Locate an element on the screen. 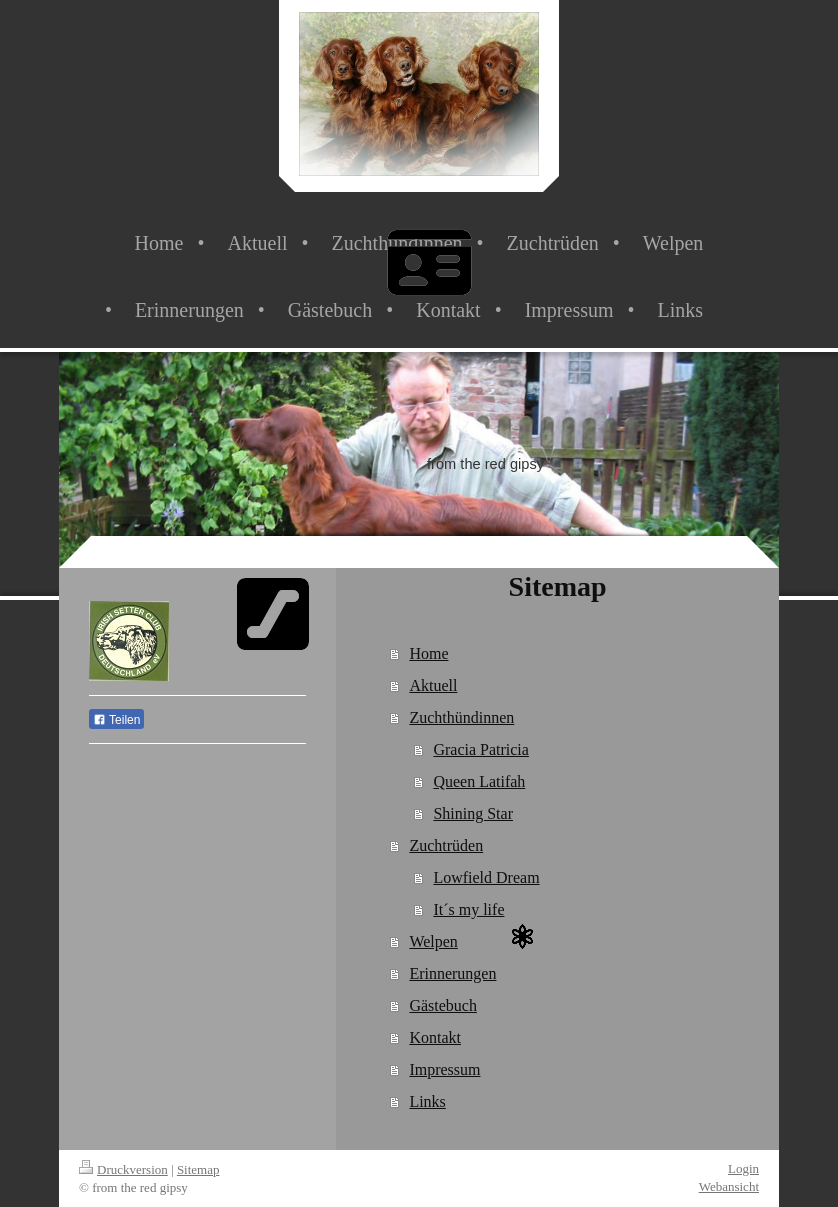 Image resolution: width=838 pixels, height=1207 pixels. indicates escalator access nearby is located at coordinates (273, 614).